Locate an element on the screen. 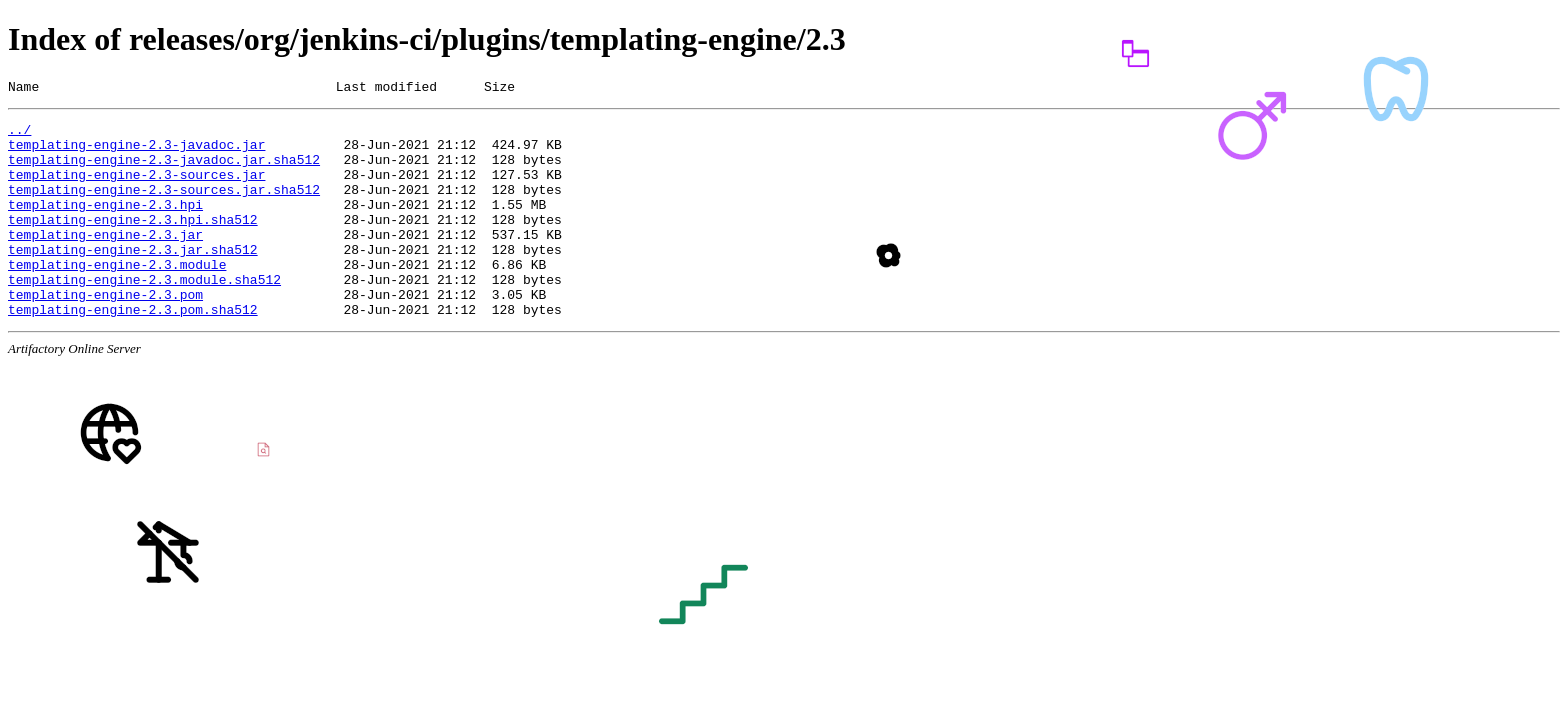  toggle editor layout arrangement is located at coordinates (1135, 53).